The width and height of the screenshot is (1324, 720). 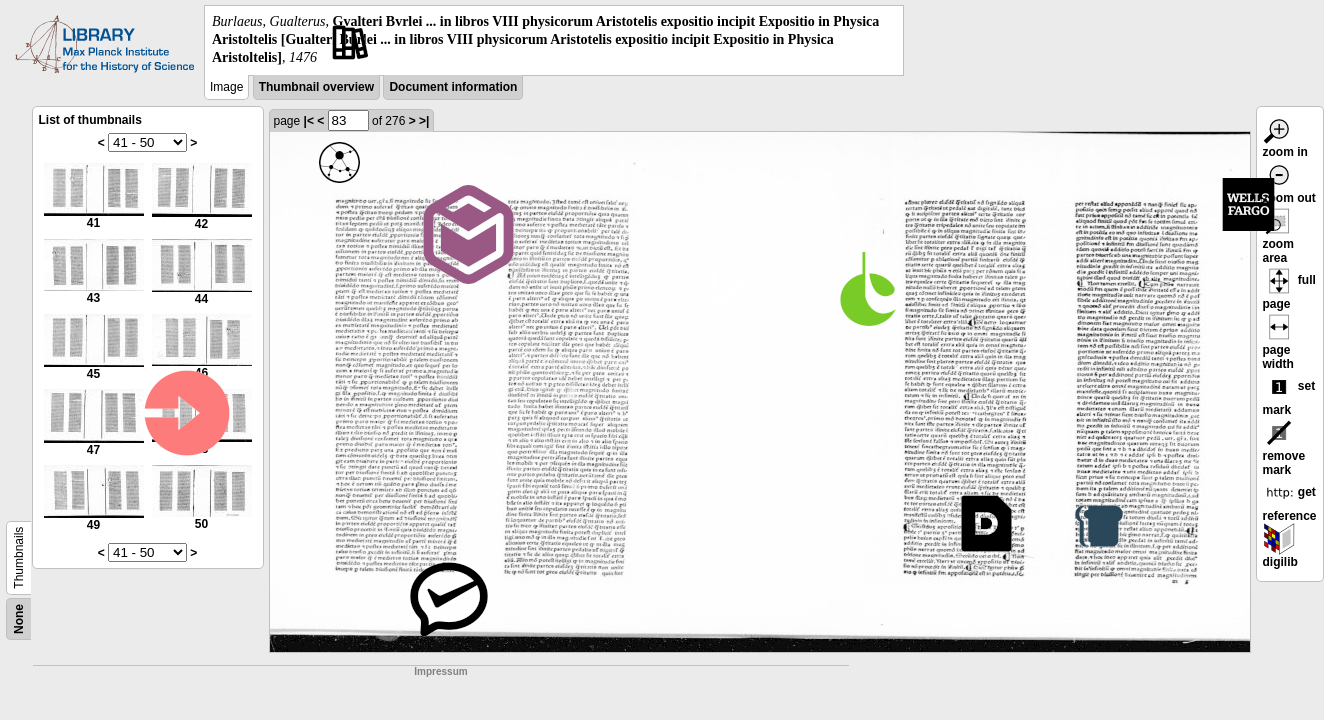 What do you see at coordinates (986, 523) in the screenshot?
I see `open or view a PDF document` at bounding box center [986, 523].